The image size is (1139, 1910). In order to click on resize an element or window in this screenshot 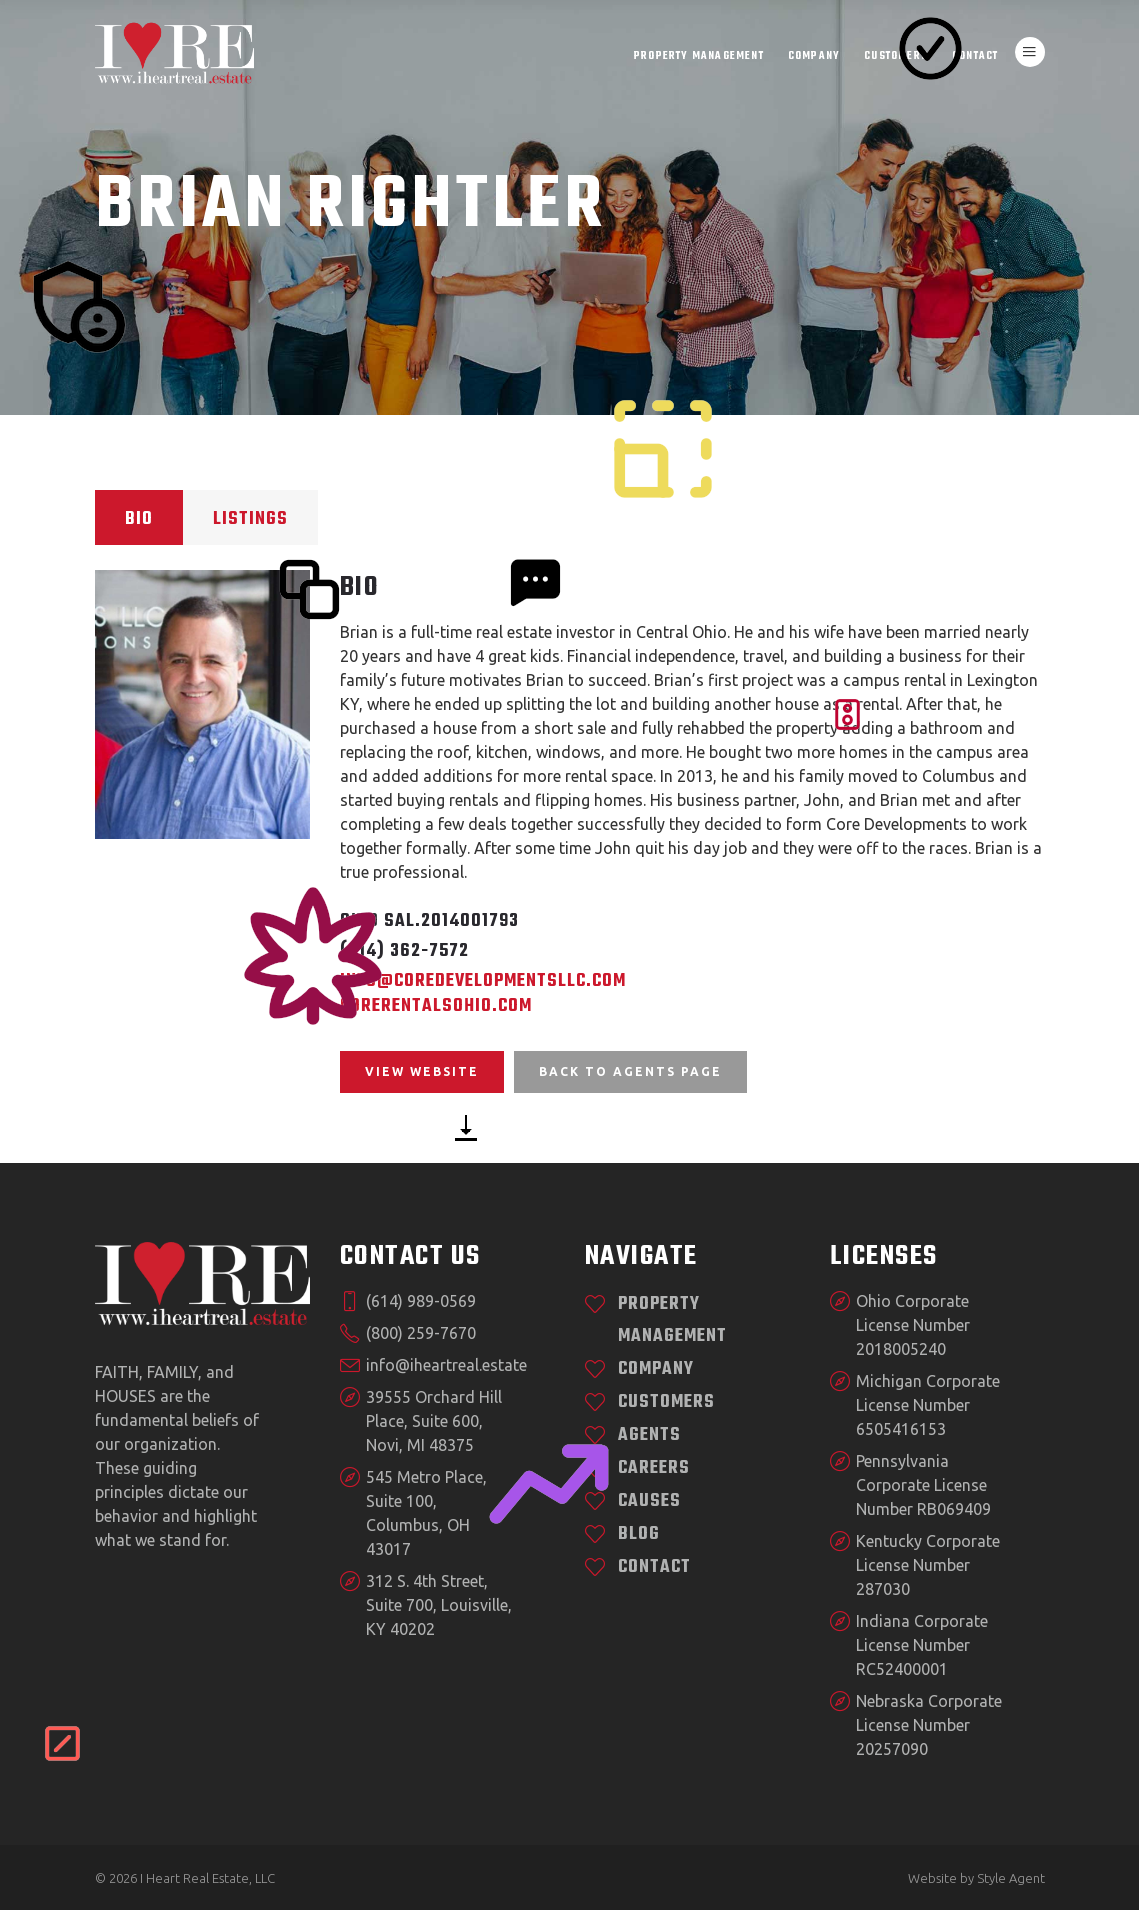, I will do `click(663, 449)`.